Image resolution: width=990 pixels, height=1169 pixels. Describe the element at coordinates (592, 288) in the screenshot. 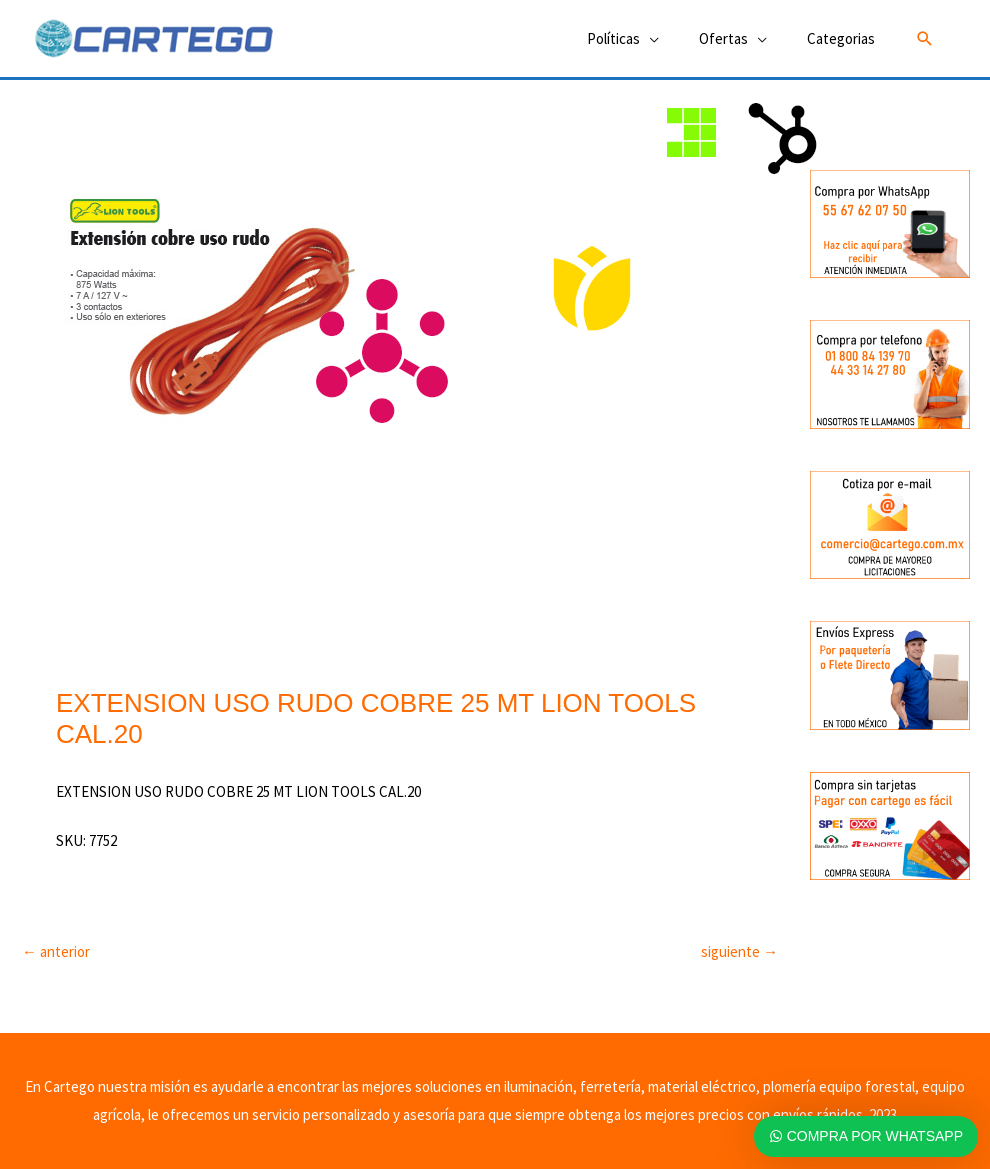

I see `access nature or garden-related features` at that location.